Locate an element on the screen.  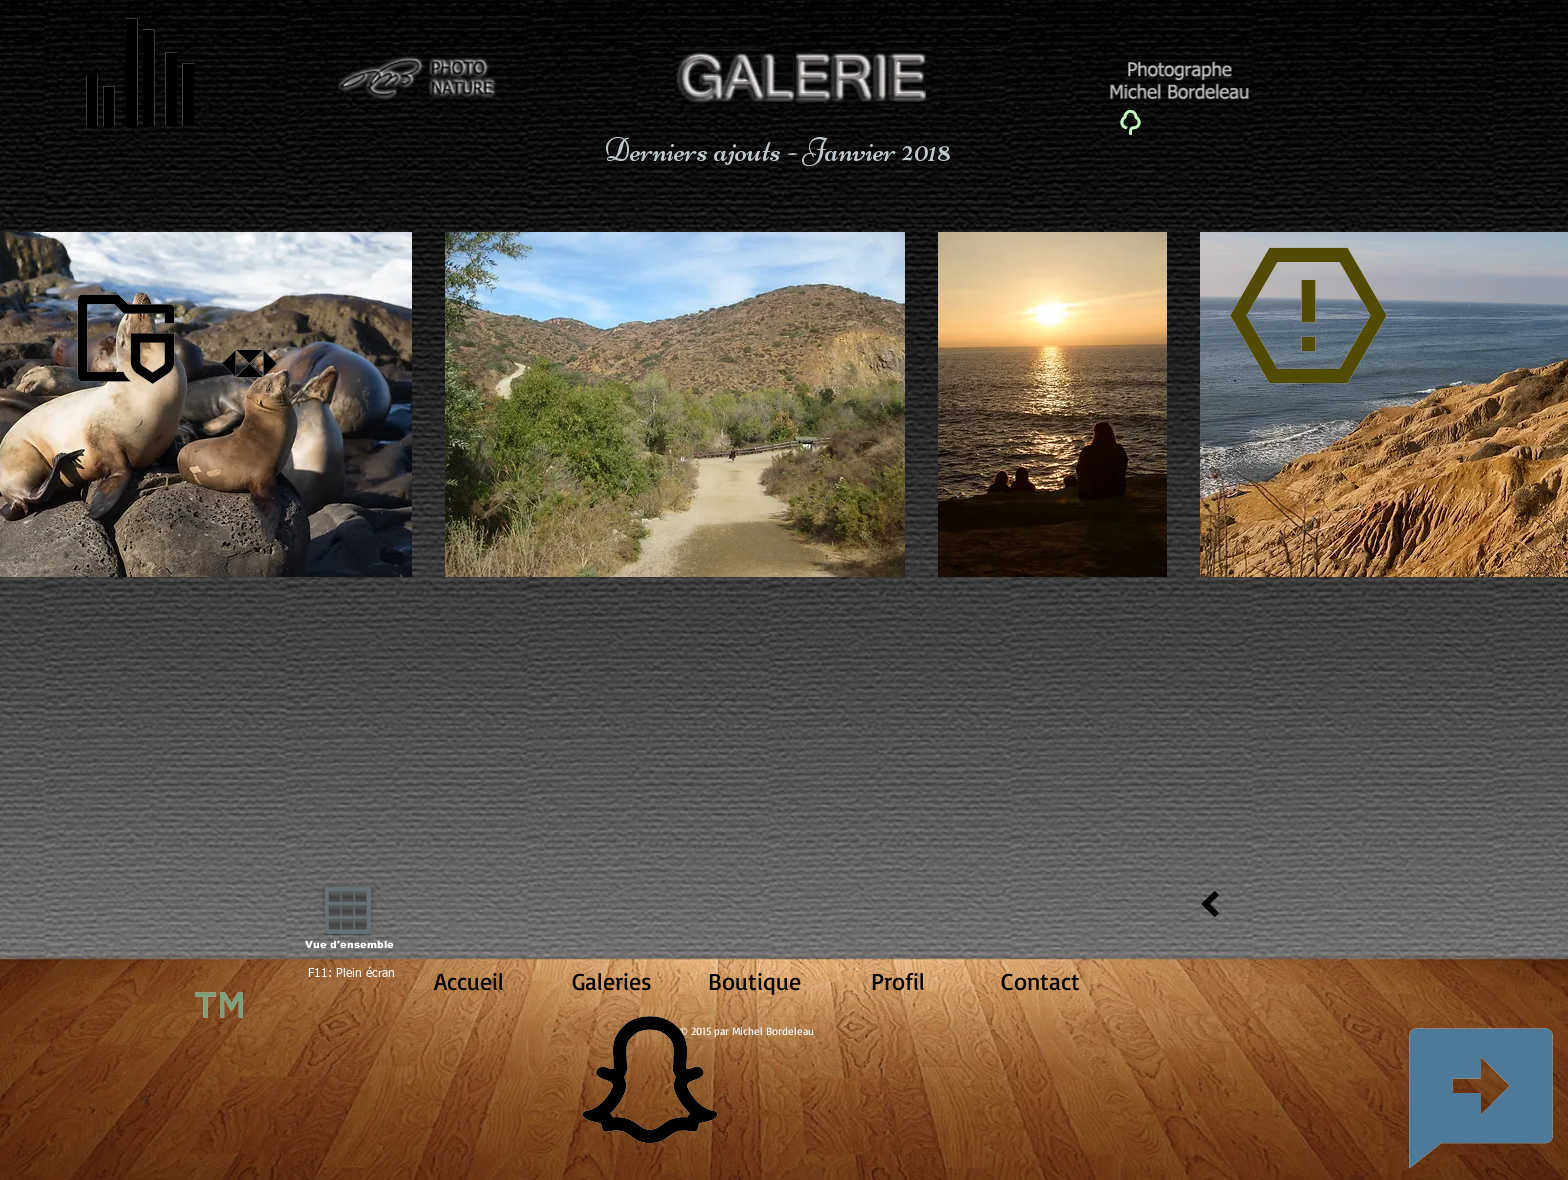
access protected or secure files is located at coordinates (126, 338).